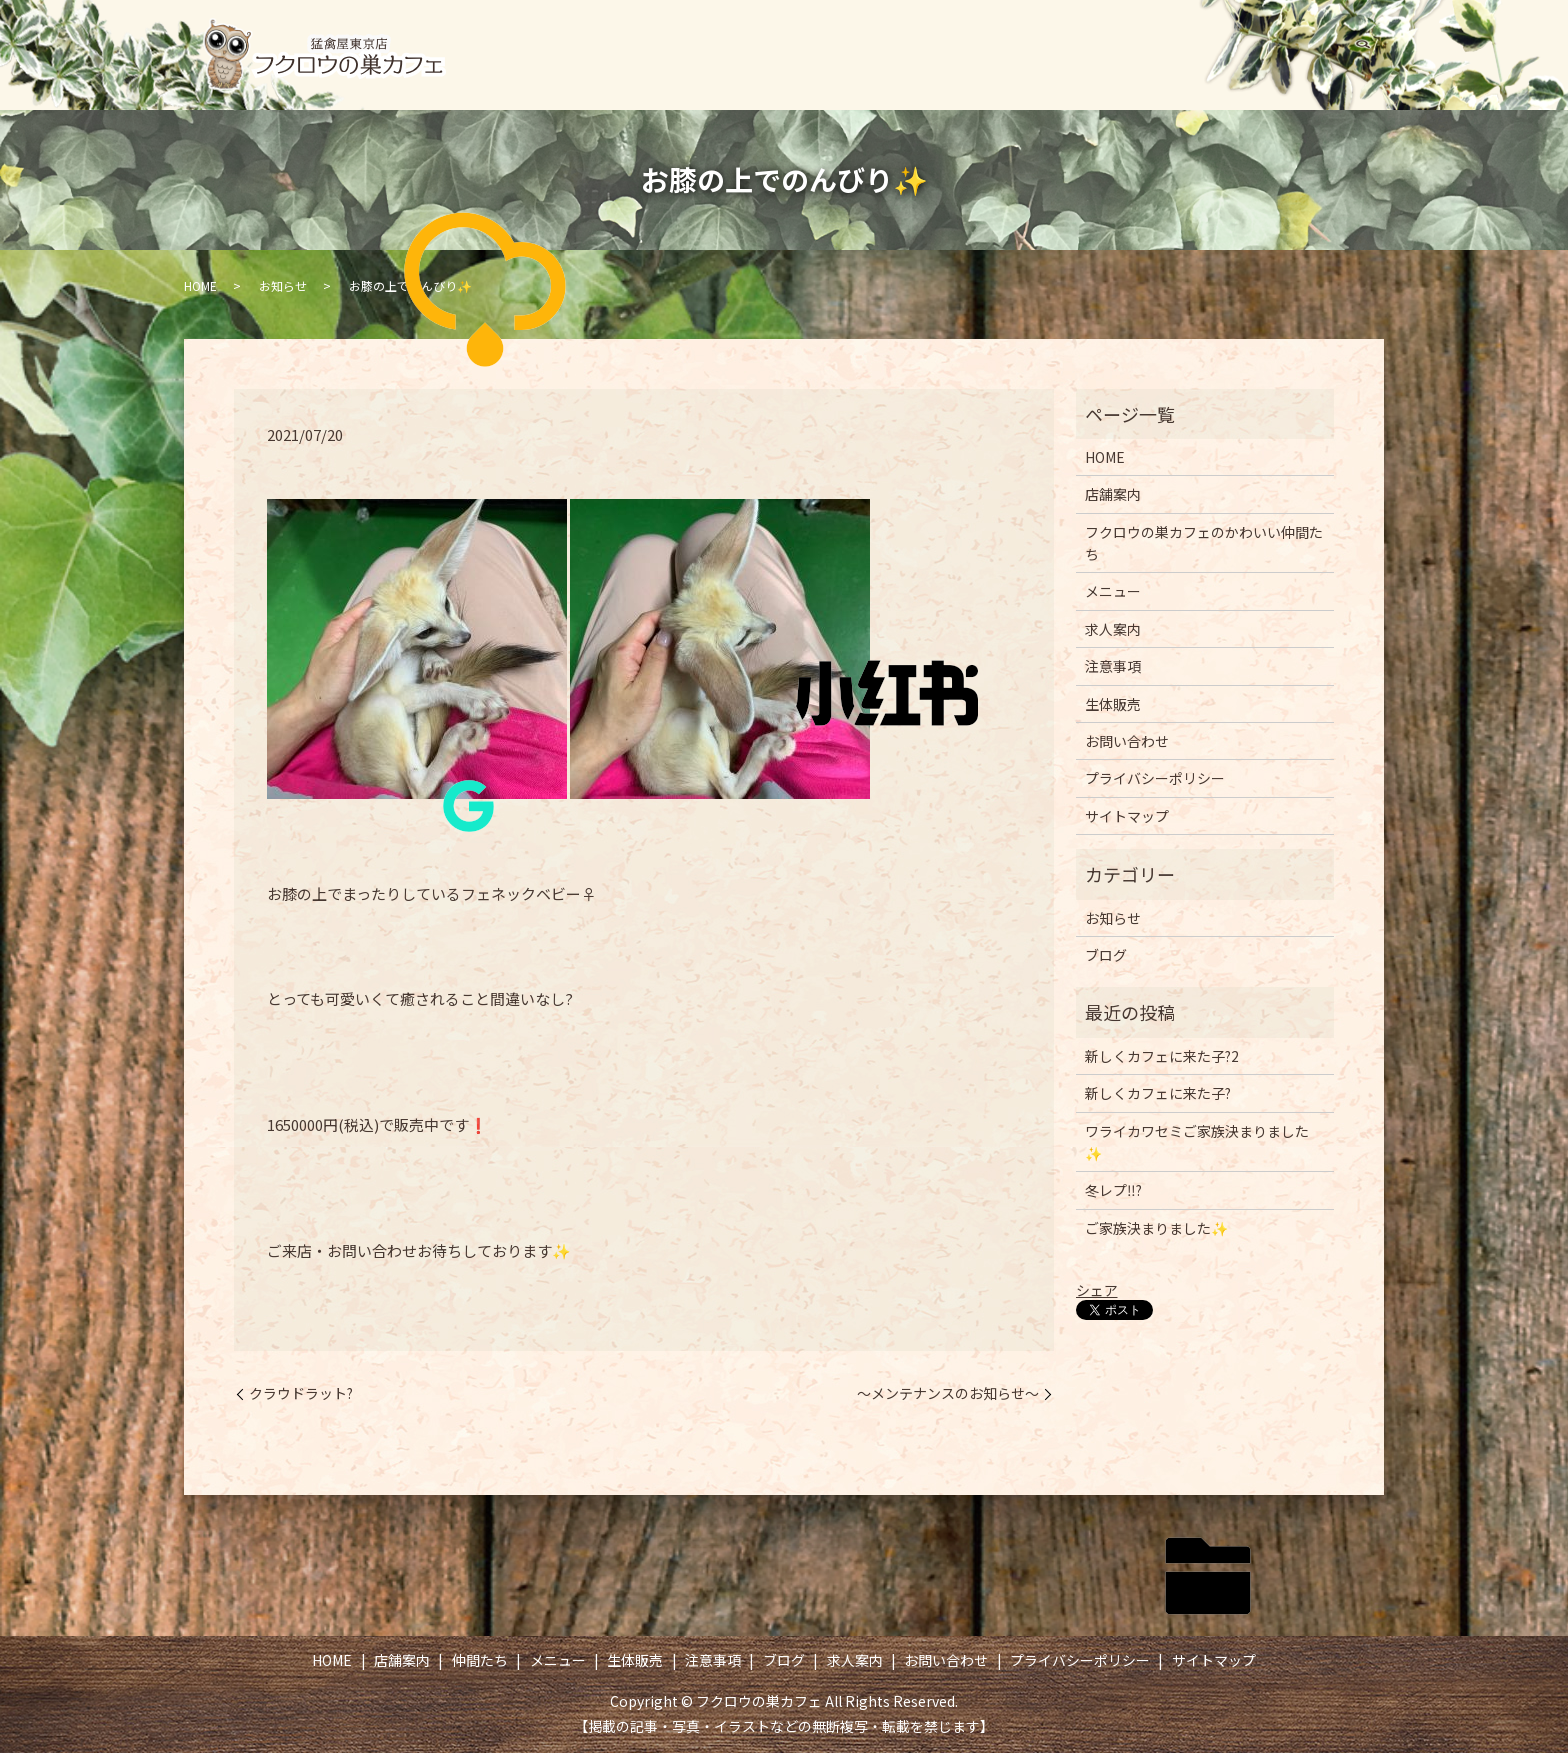 The width and height of the screenshot is (1568, 1753). Describe the element at coordinates (887, 693) in the screenshot. I see `open xiaohongshu app` at that location.